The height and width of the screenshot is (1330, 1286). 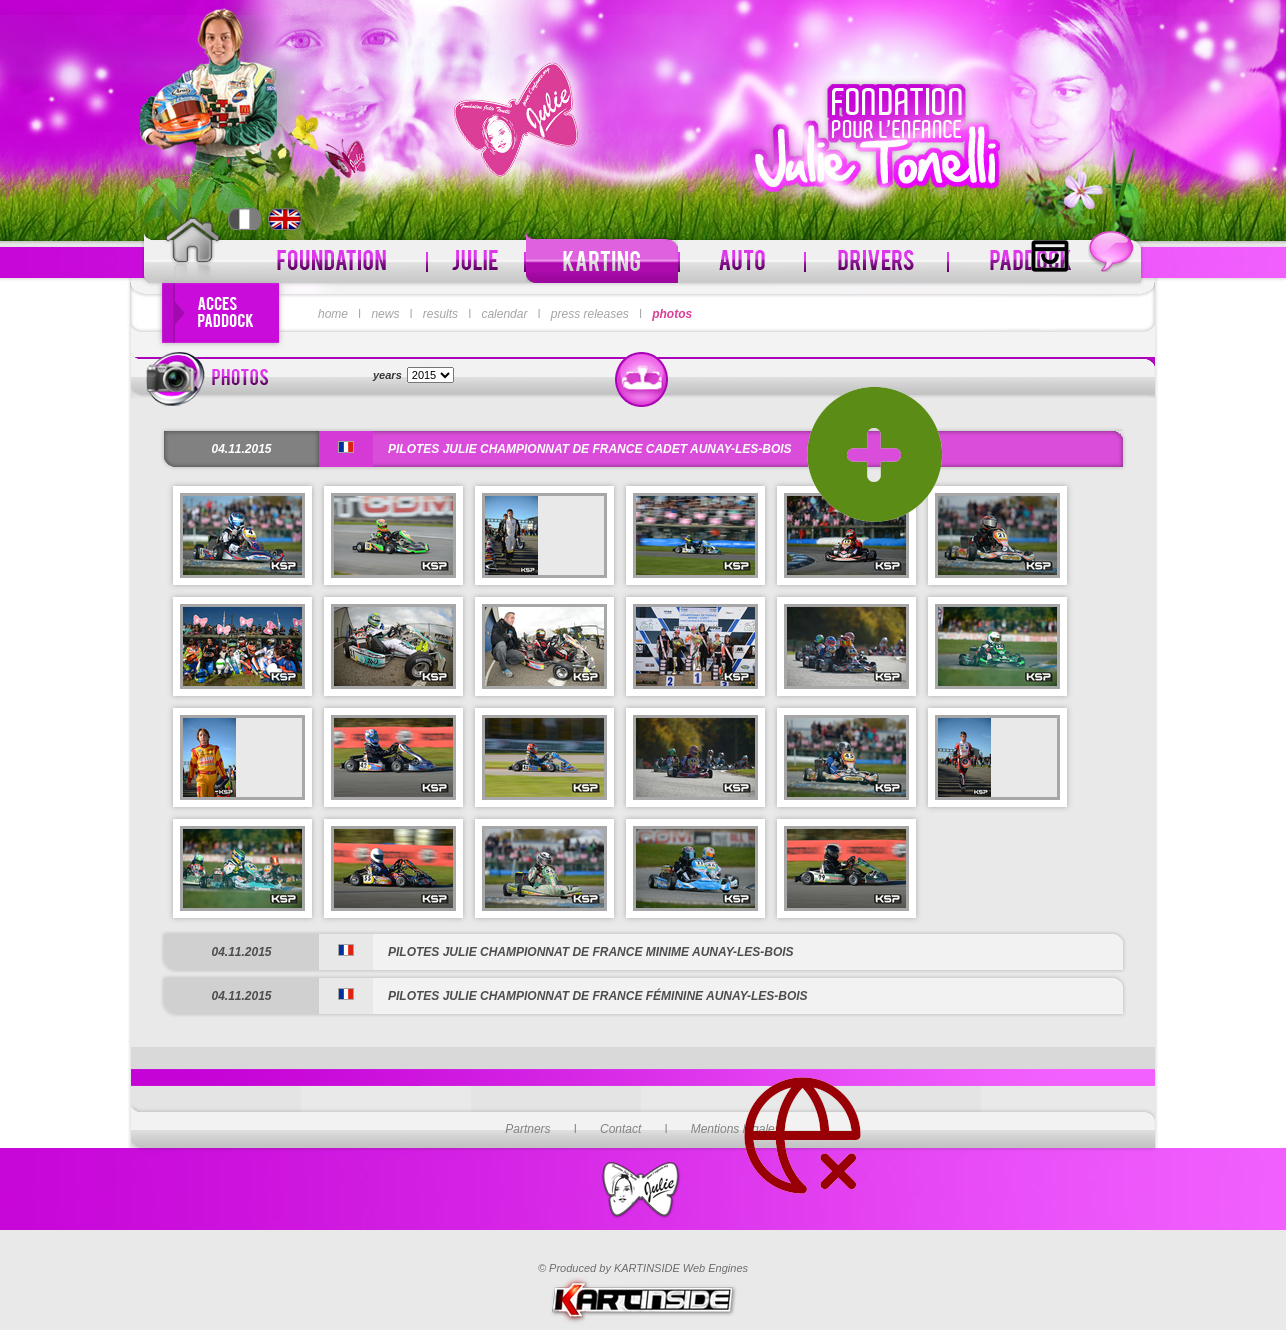 What do you see at coordinates (802, 1135) in the screenshot?
I see `no internet connection` at bounding box center [802, 1135].